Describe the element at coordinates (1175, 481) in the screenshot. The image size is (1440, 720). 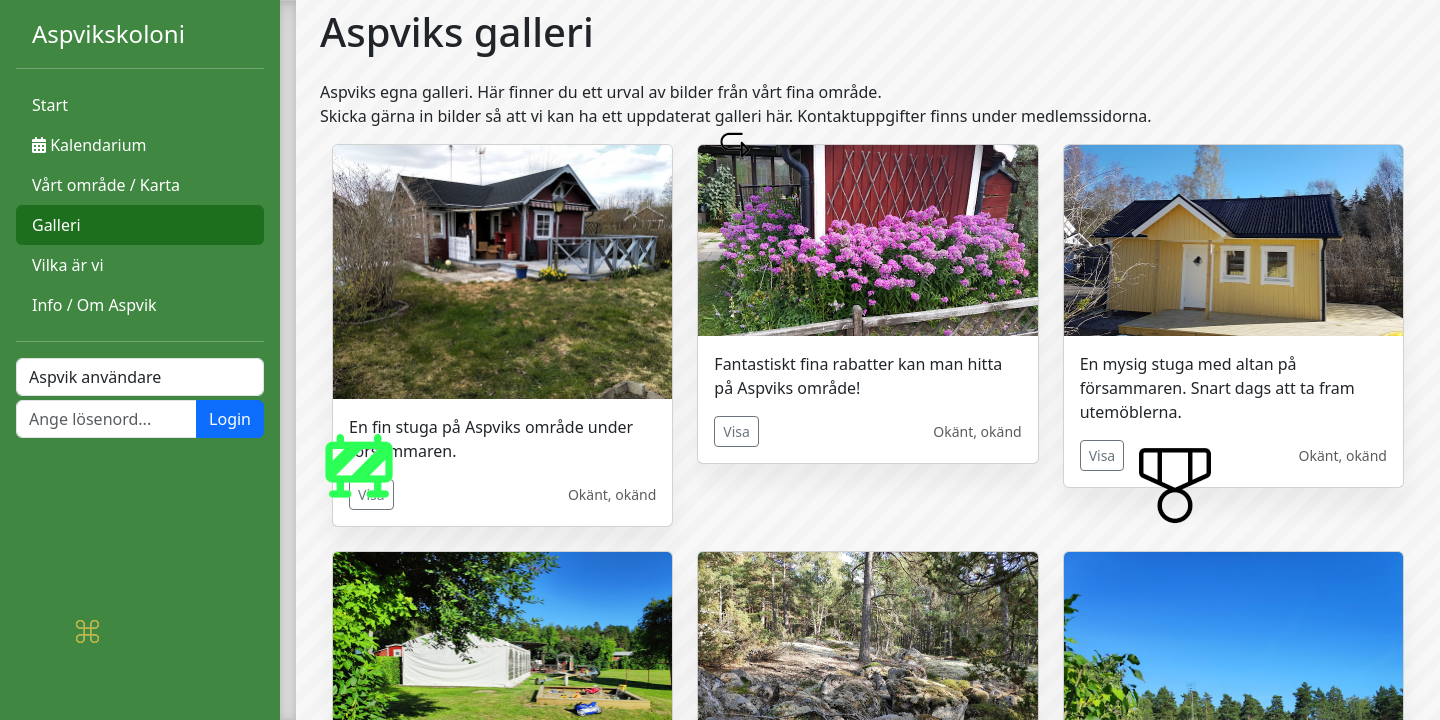
I see `view achievements or awards` at that location.